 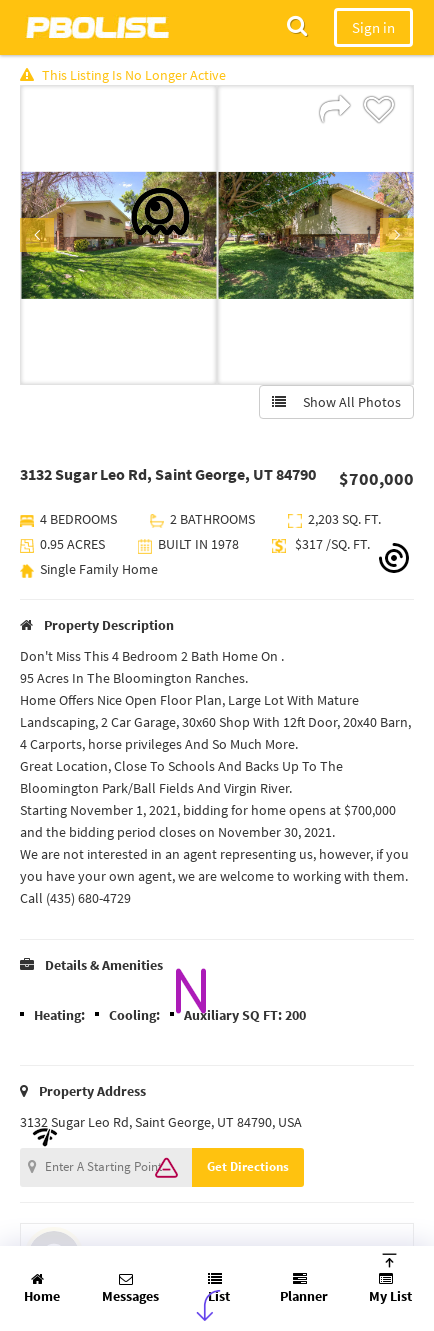 What do you see at coordinates (166, 1168) in the screenshot?
I see `reduce warning level or priority` at bounding box center [166, 1168].